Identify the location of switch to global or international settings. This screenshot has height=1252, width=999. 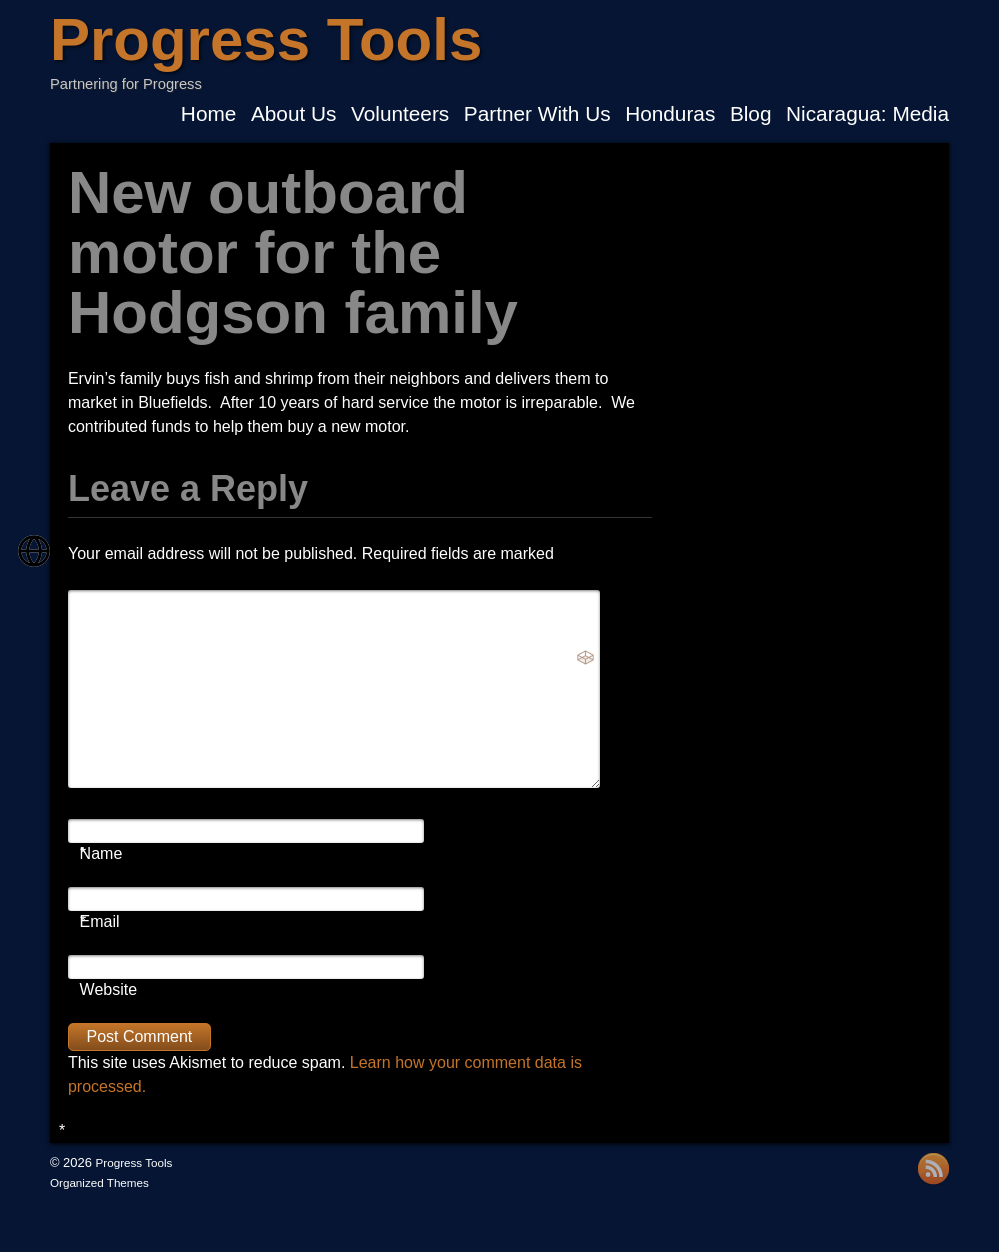
(34, 551).